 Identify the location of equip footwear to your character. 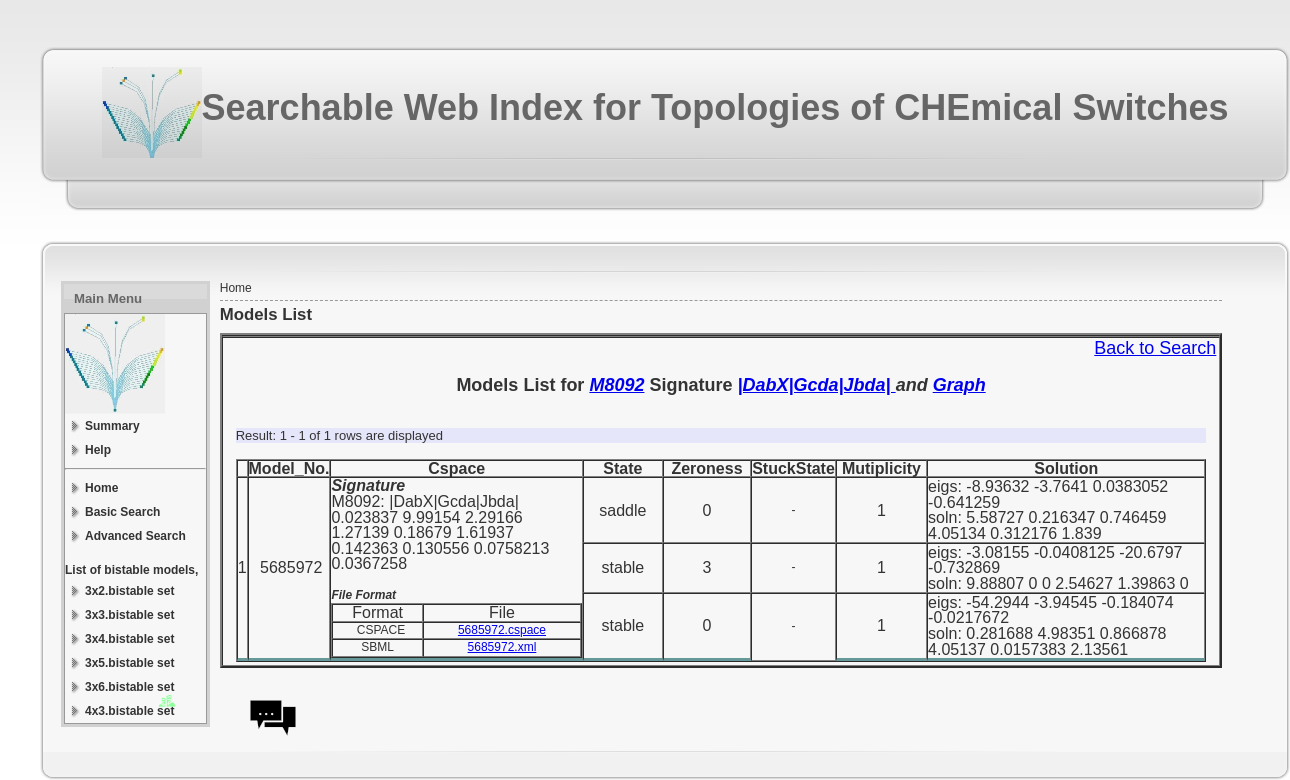
(167, 701).